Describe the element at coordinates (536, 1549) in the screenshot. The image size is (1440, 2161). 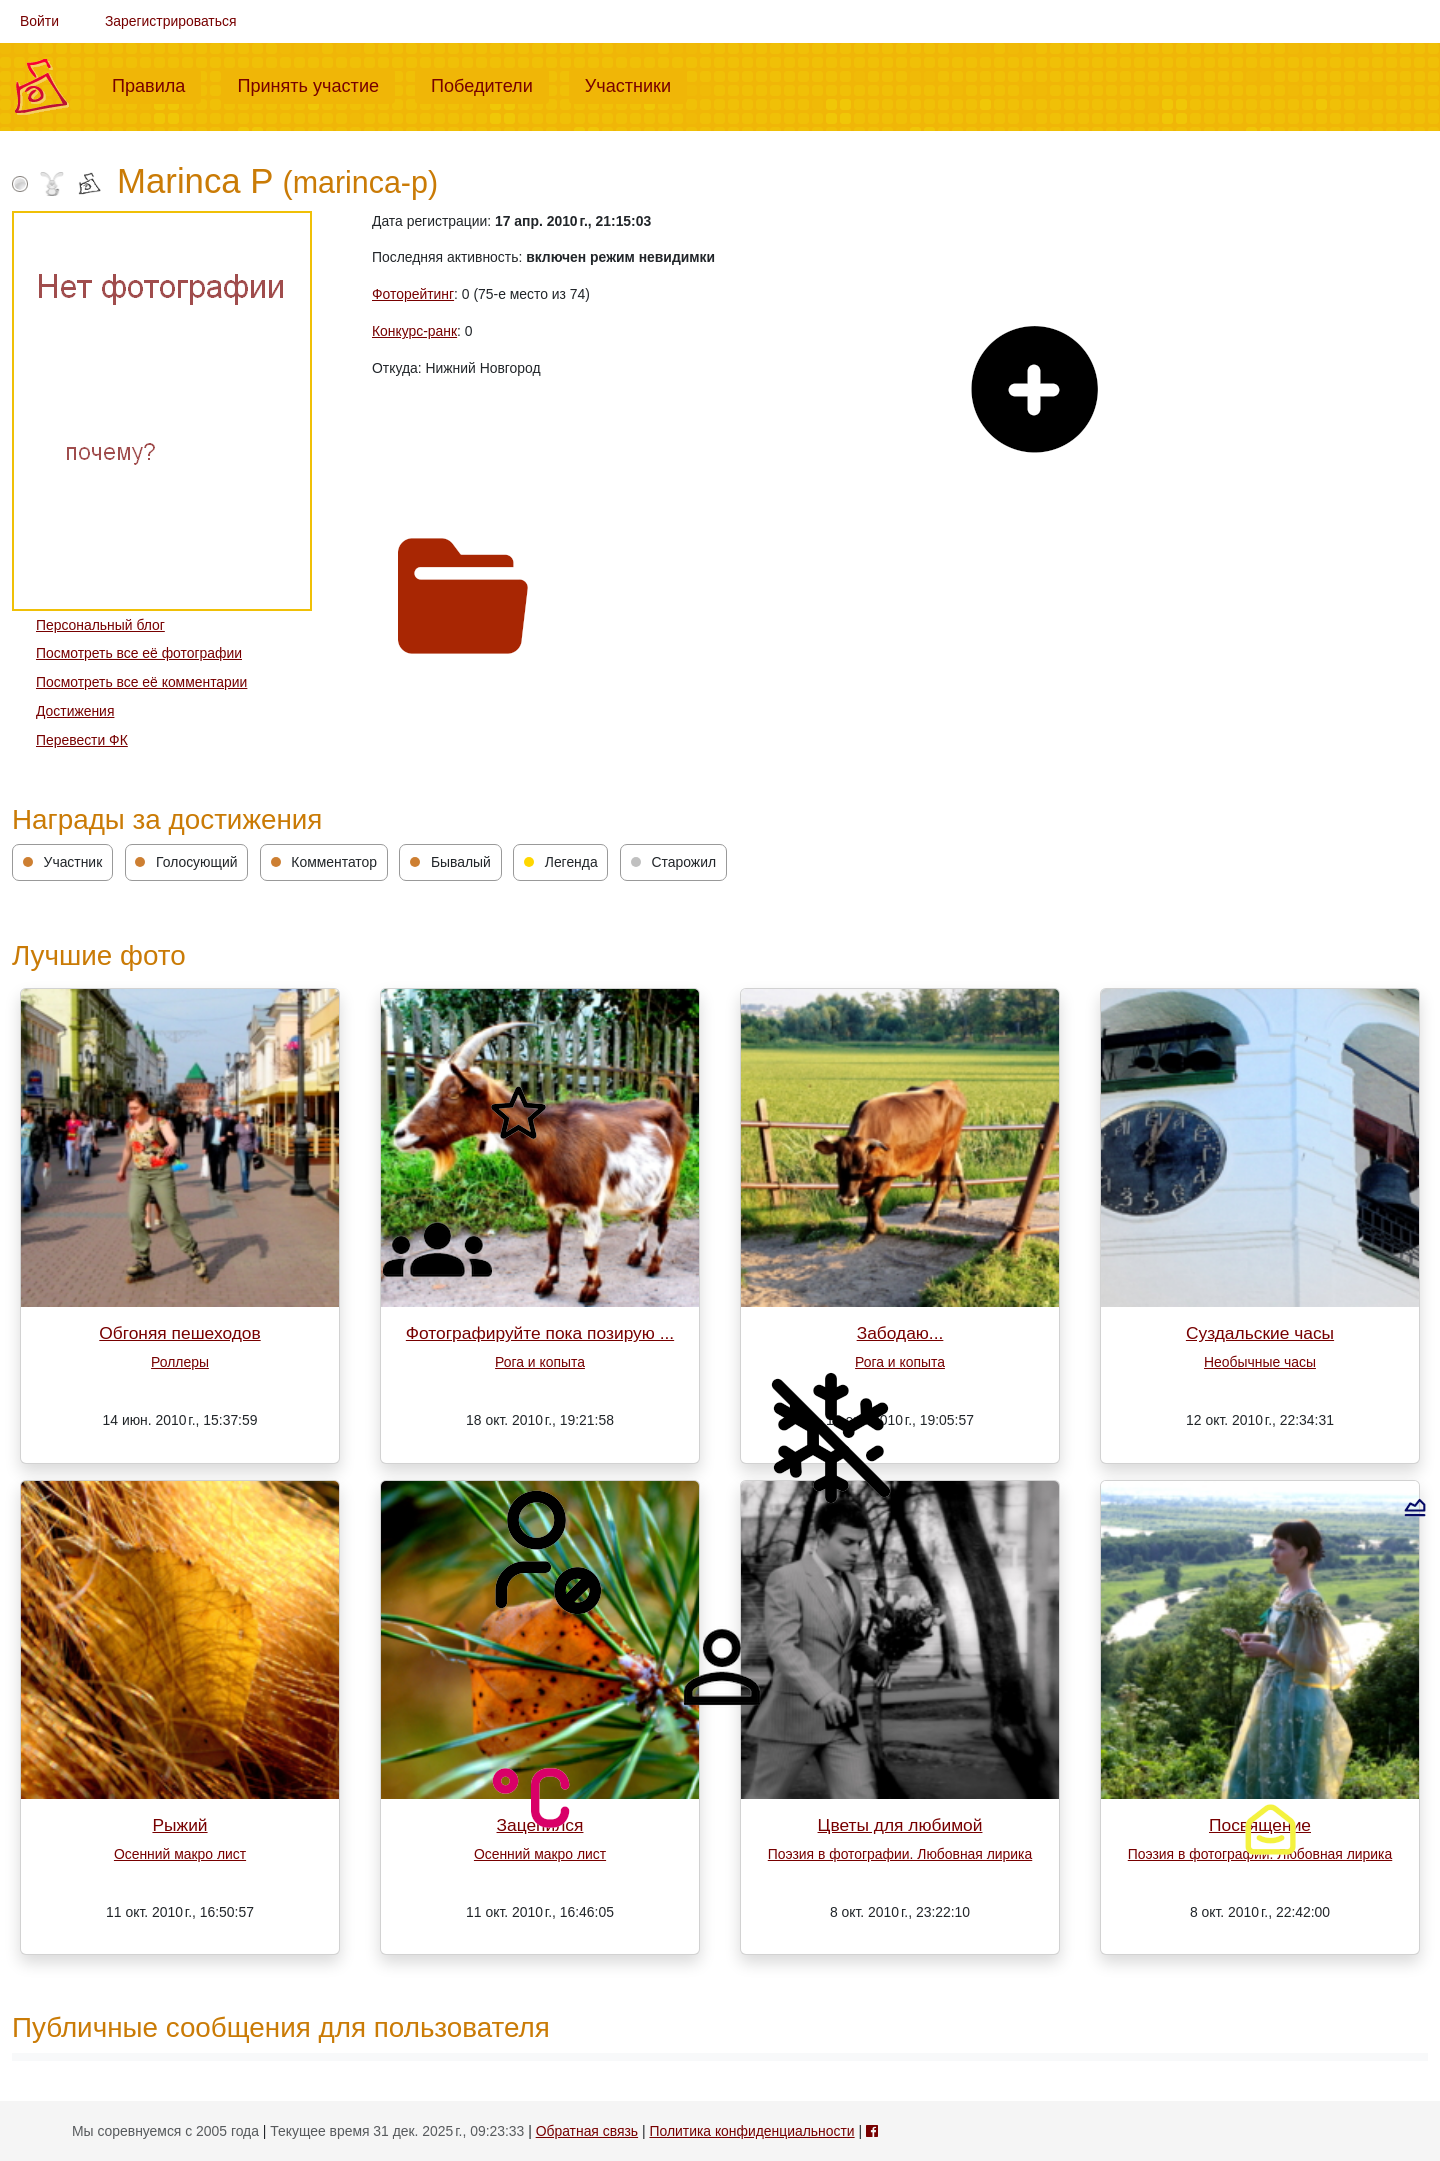
I see `cancel or block a user account` at that location.